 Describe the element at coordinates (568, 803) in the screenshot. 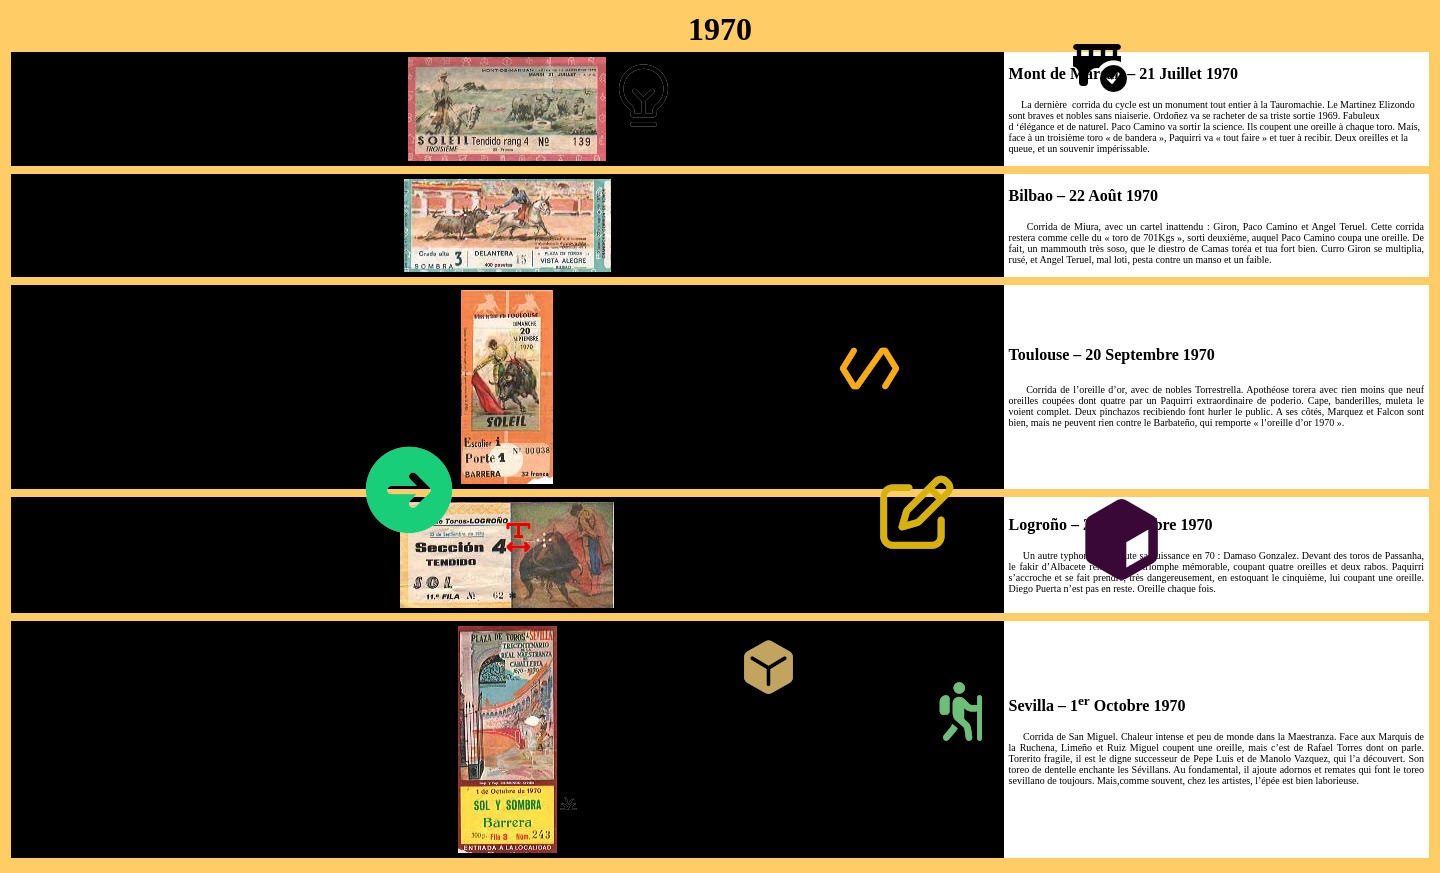

I see `indicates a park or green space` at that location.